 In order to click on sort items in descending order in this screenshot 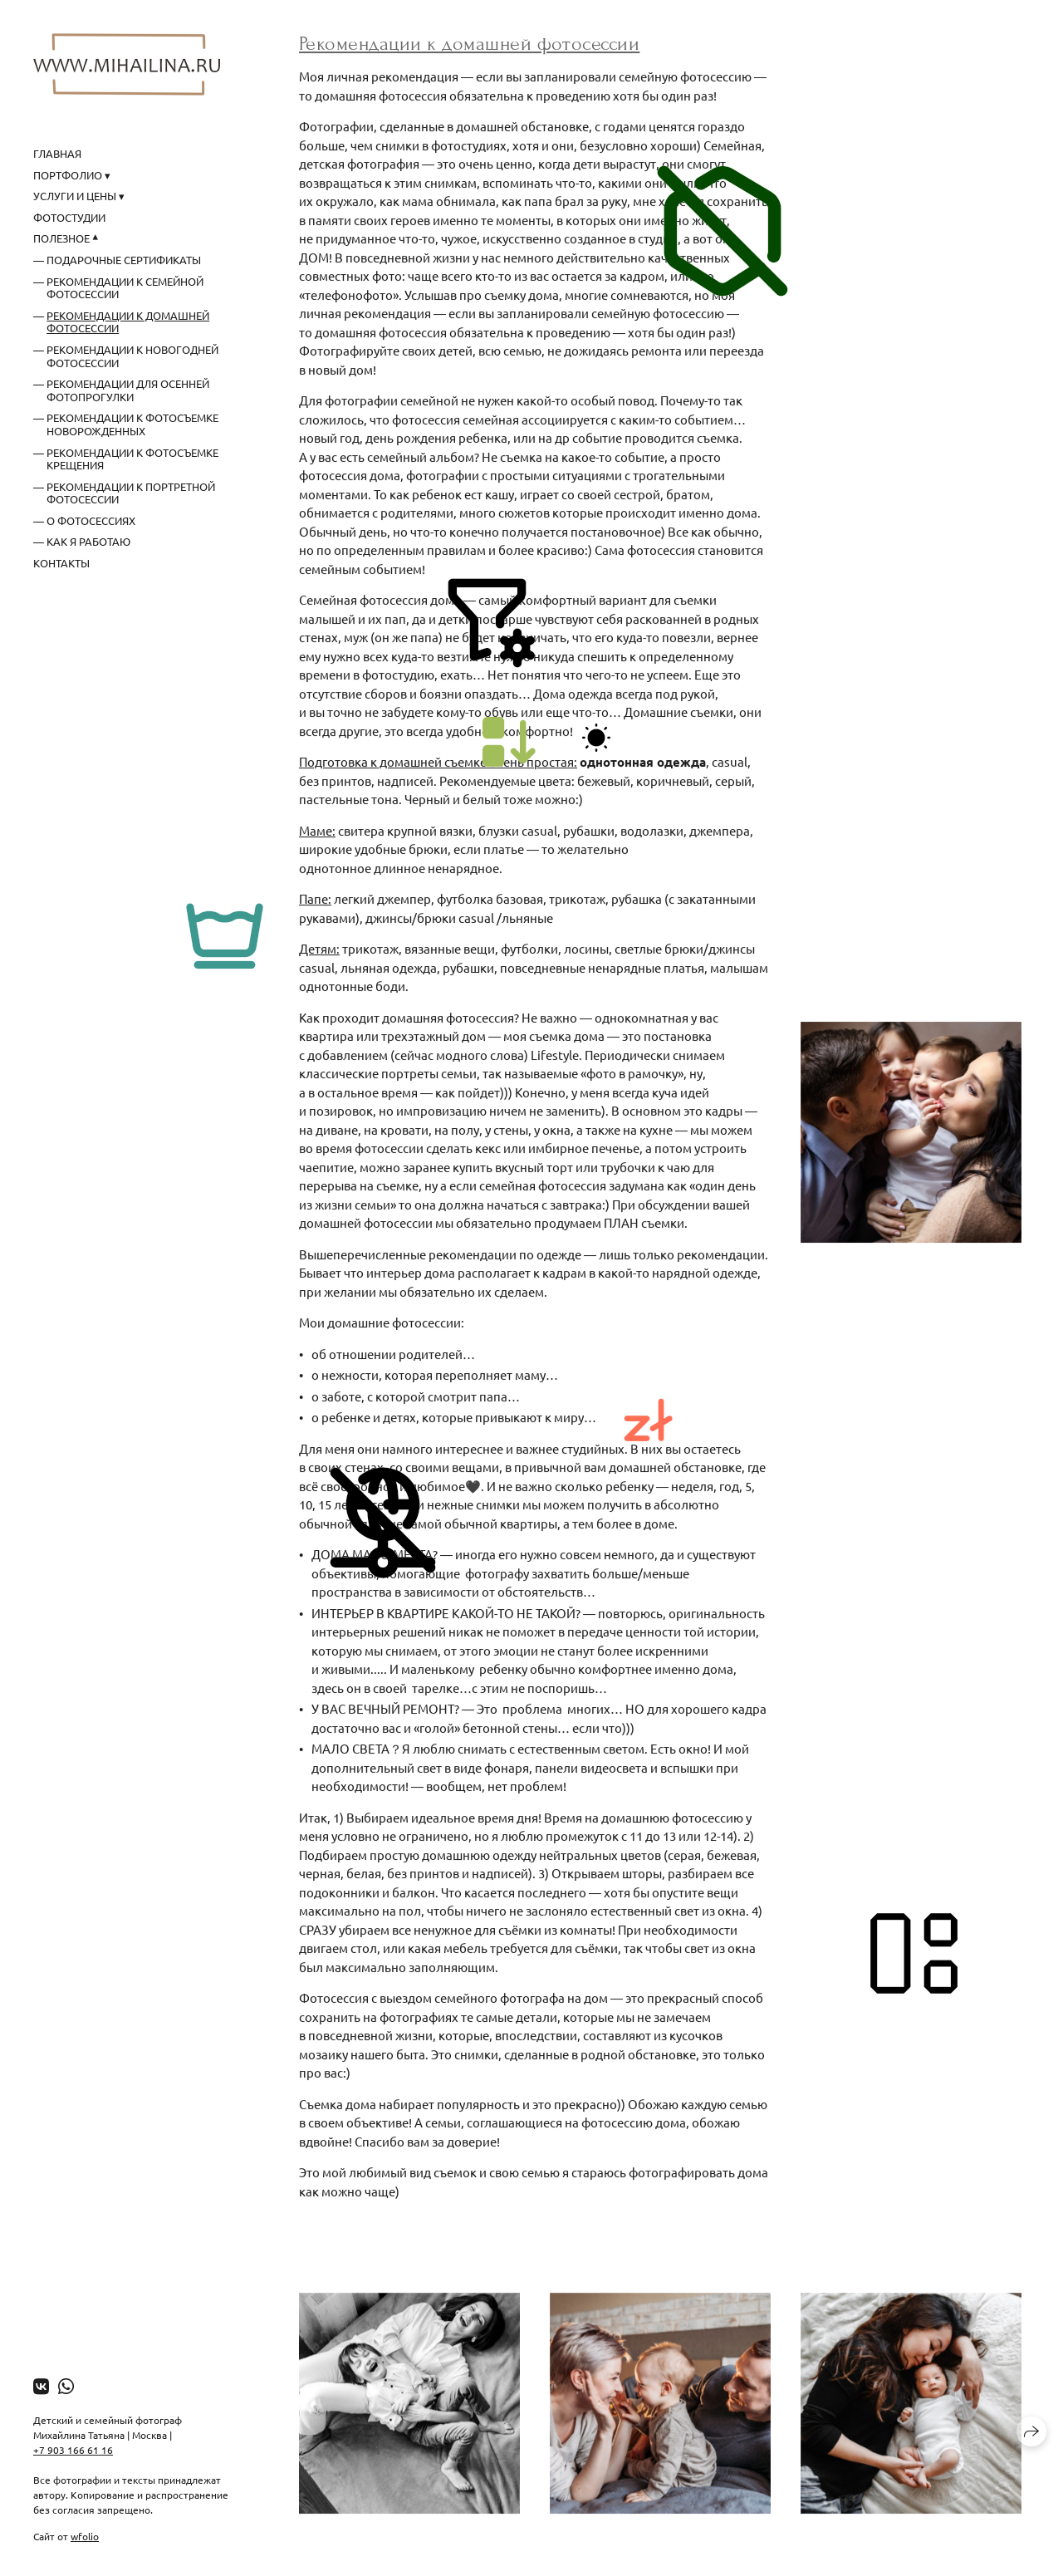, I will do `click(507, 742)`.